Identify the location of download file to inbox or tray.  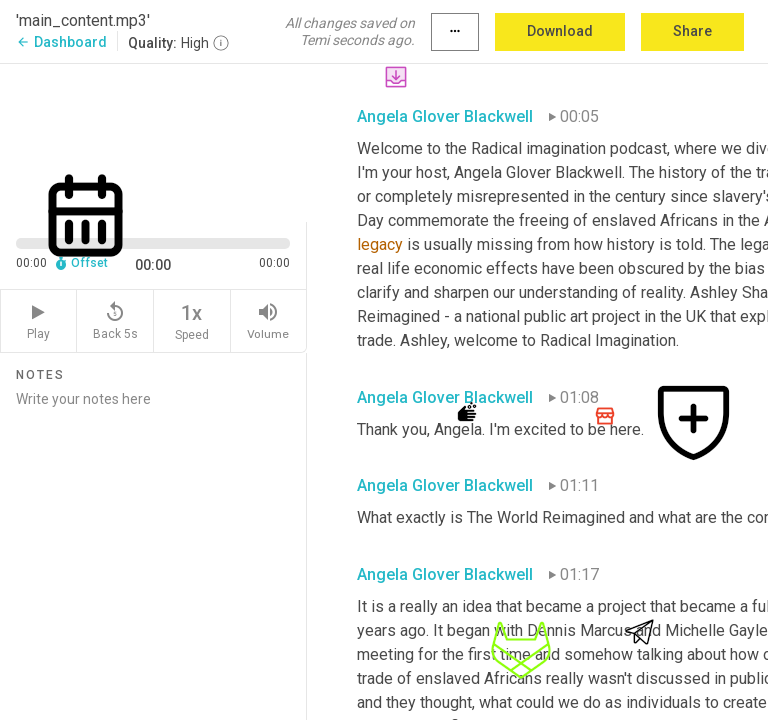
(396, 77).